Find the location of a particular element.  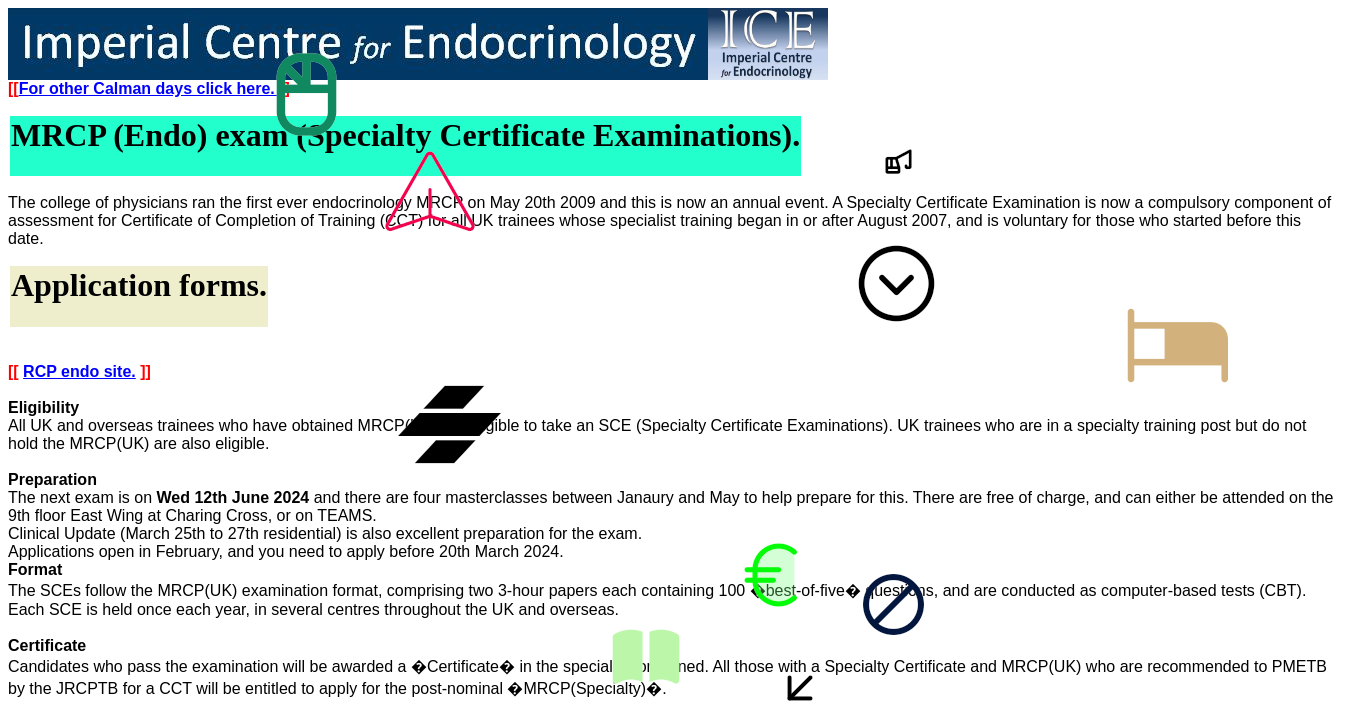

block or ban a user is located at coordinates (893, 604).